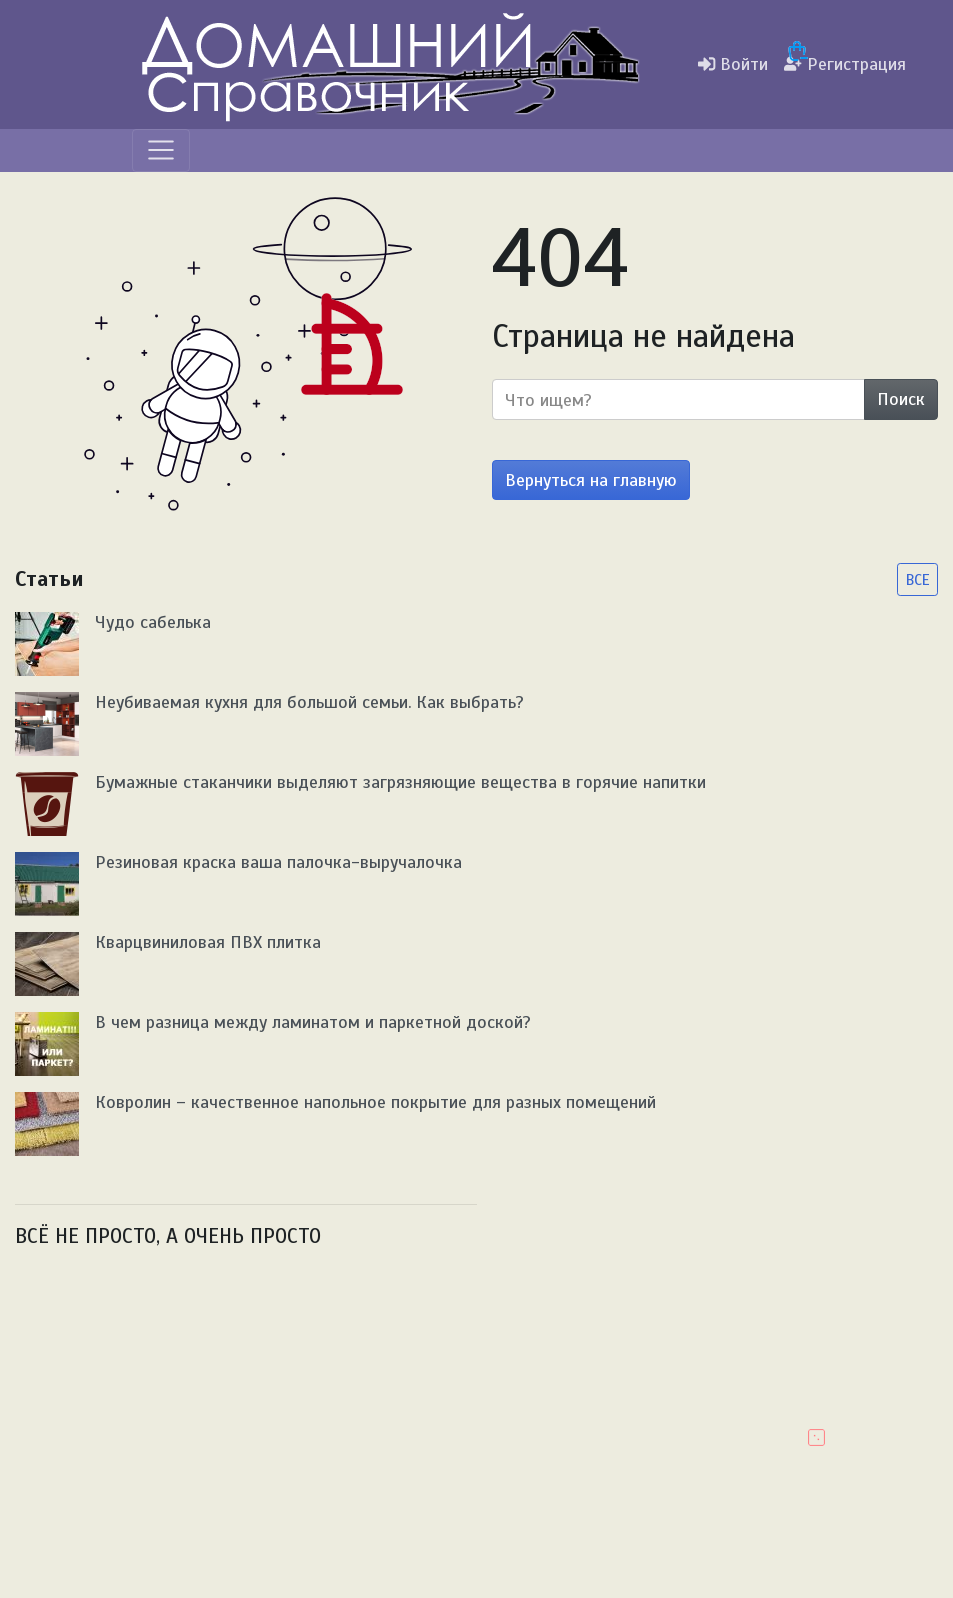 The image size is (953, 1598). Describe the element at coordinates (797, 51) in the screenshot. I see `remove an item from your shopping bag` at that location.